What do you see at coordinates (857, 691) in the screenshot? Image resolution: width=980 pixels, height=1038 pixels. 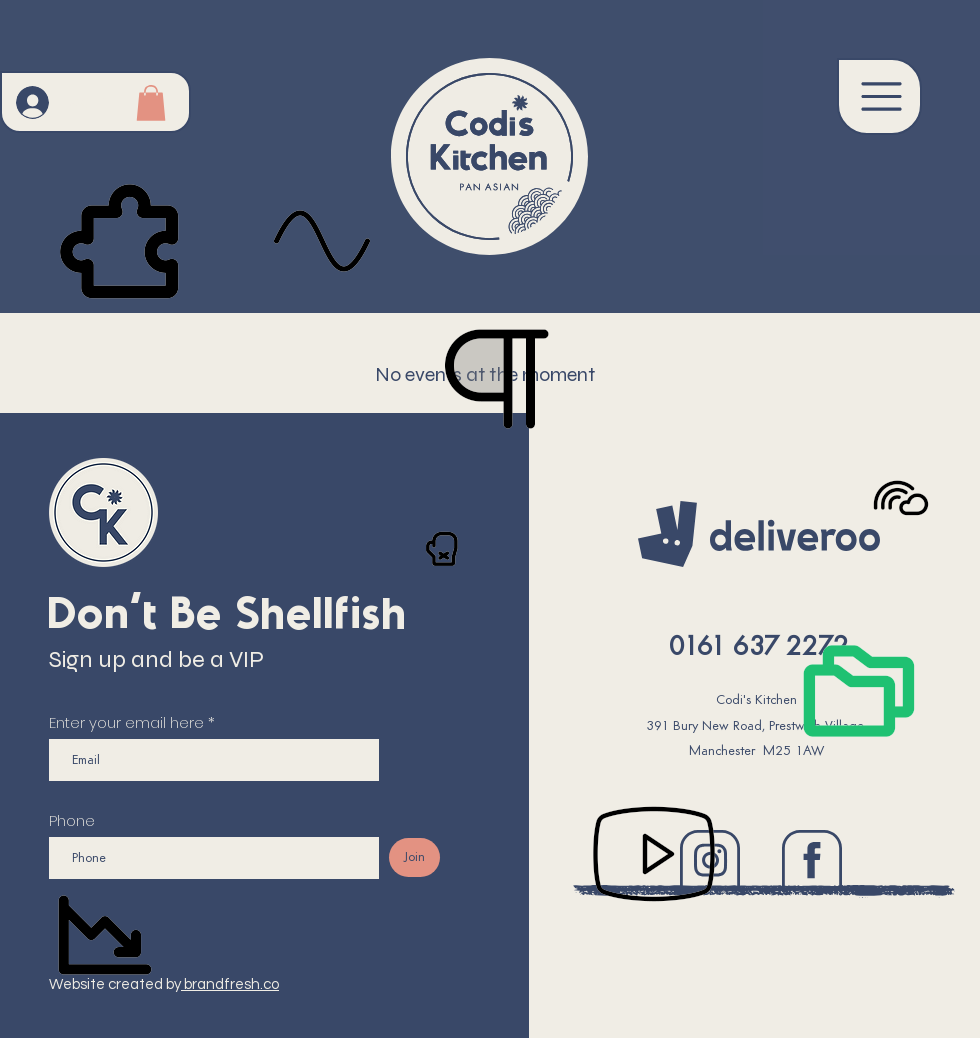 I see `browse all folders` at bounding box center [857, 691].